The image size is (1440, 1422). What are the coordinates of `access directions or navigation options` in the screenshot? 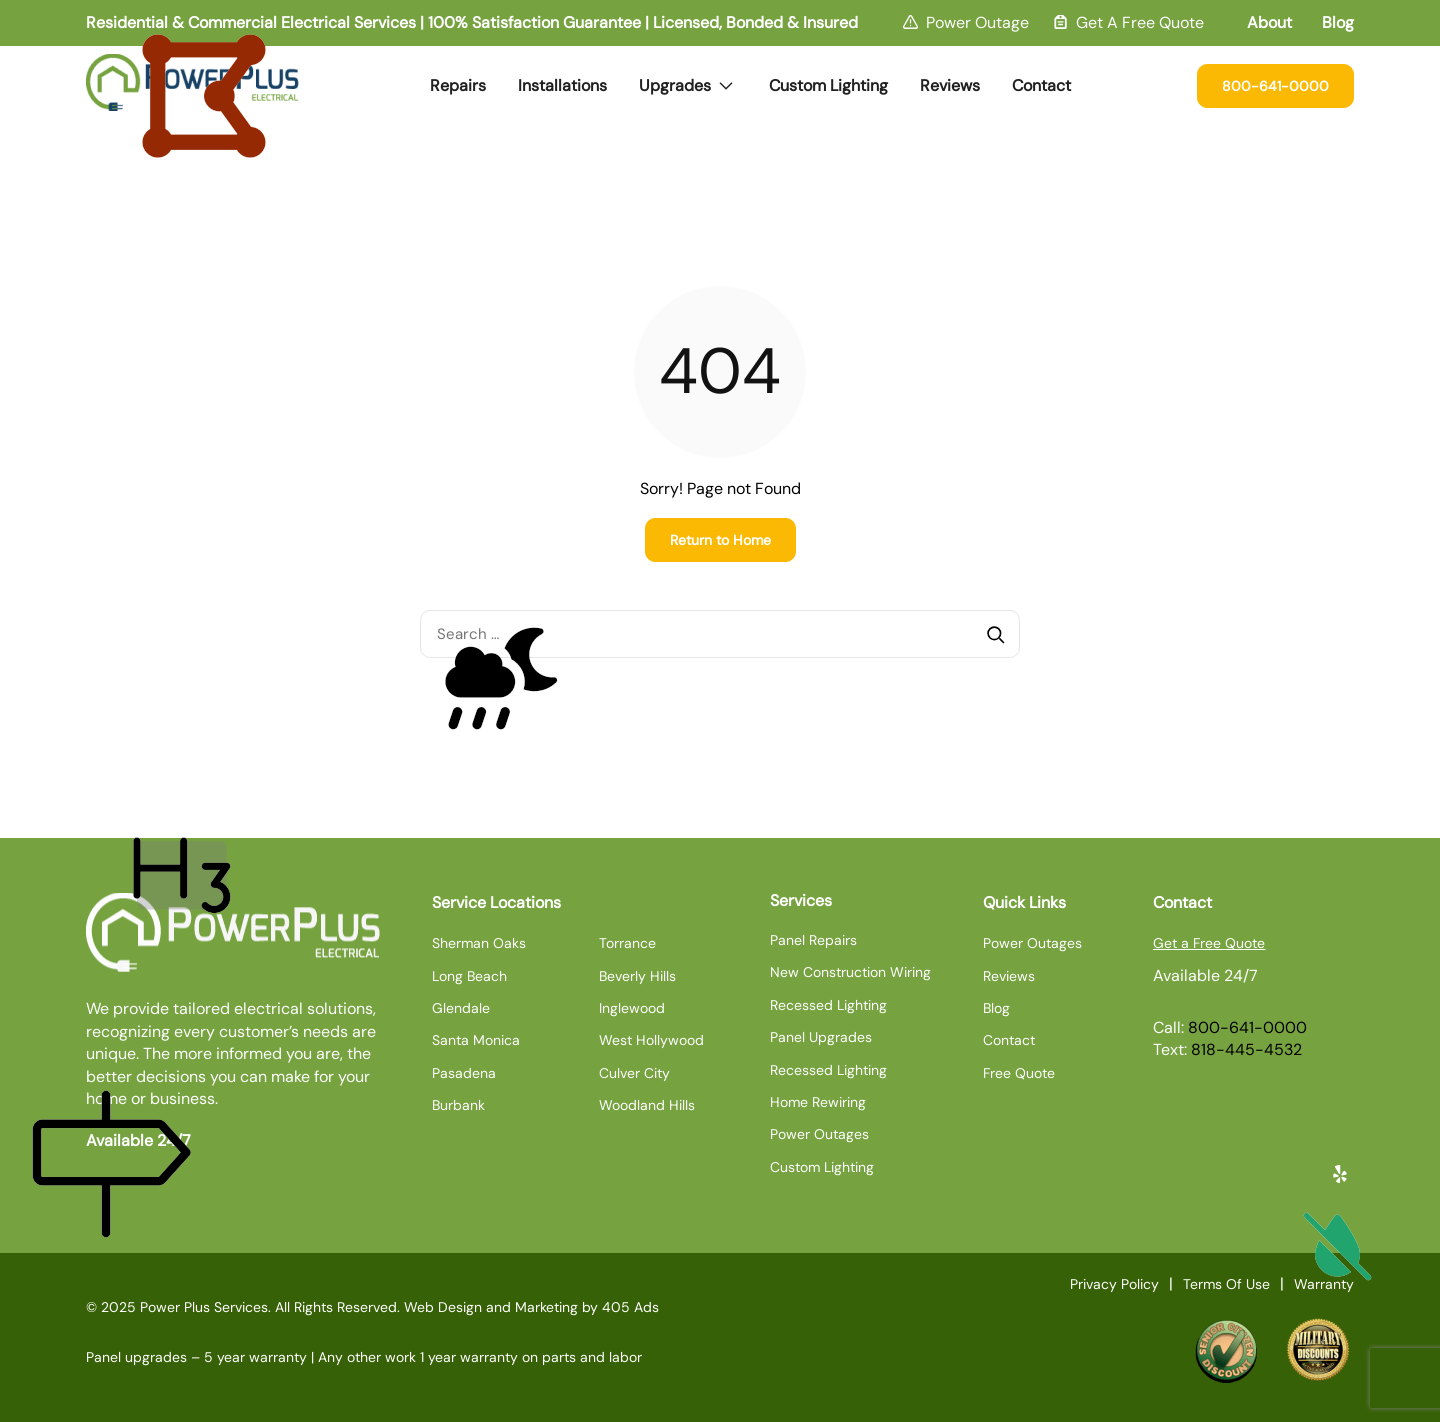 It's located at (106, 1164).